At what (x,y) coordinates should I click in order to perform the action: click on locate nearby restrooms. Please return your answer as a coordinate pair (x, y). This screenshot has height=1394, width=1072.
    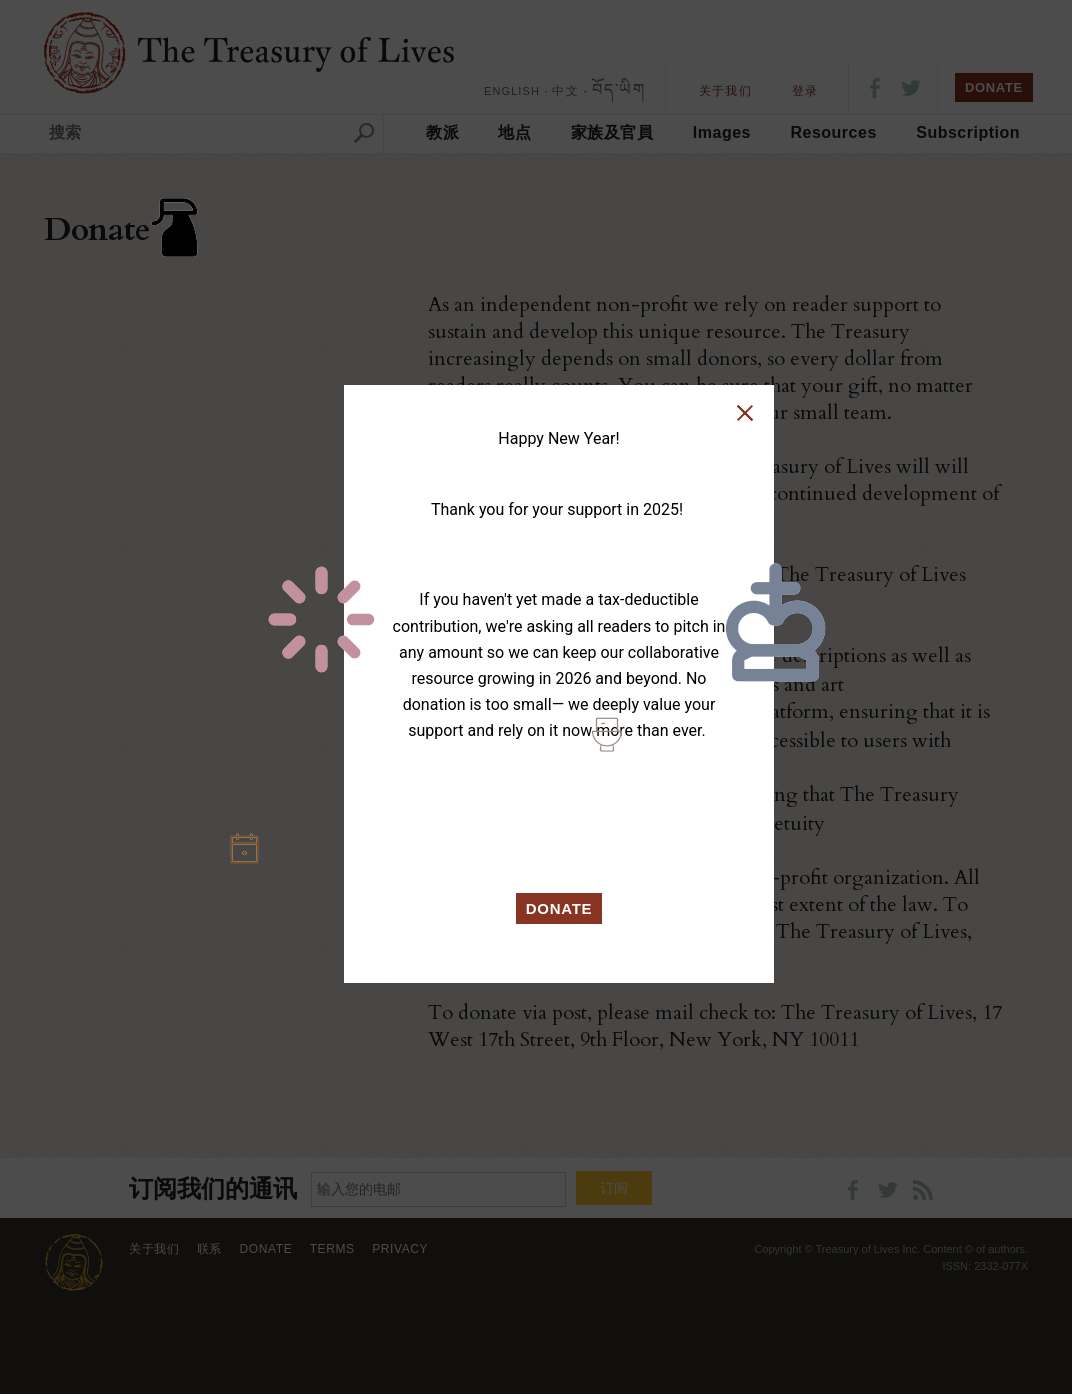
    Looking at the image, I should click on (607, 734).